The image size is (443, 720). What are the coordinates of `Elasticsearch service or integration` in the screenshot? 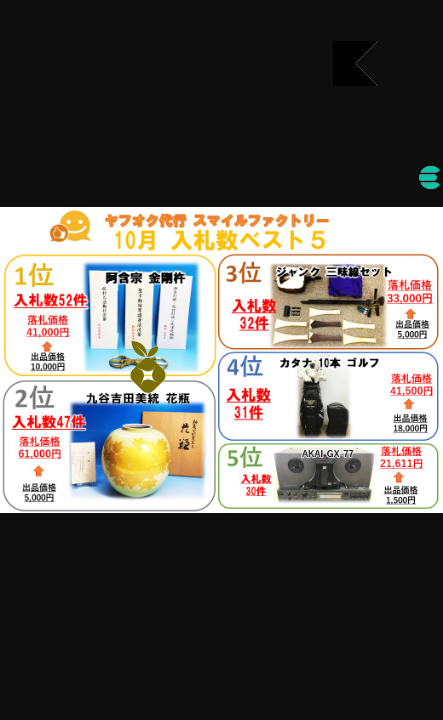 It's located at (429, 177).